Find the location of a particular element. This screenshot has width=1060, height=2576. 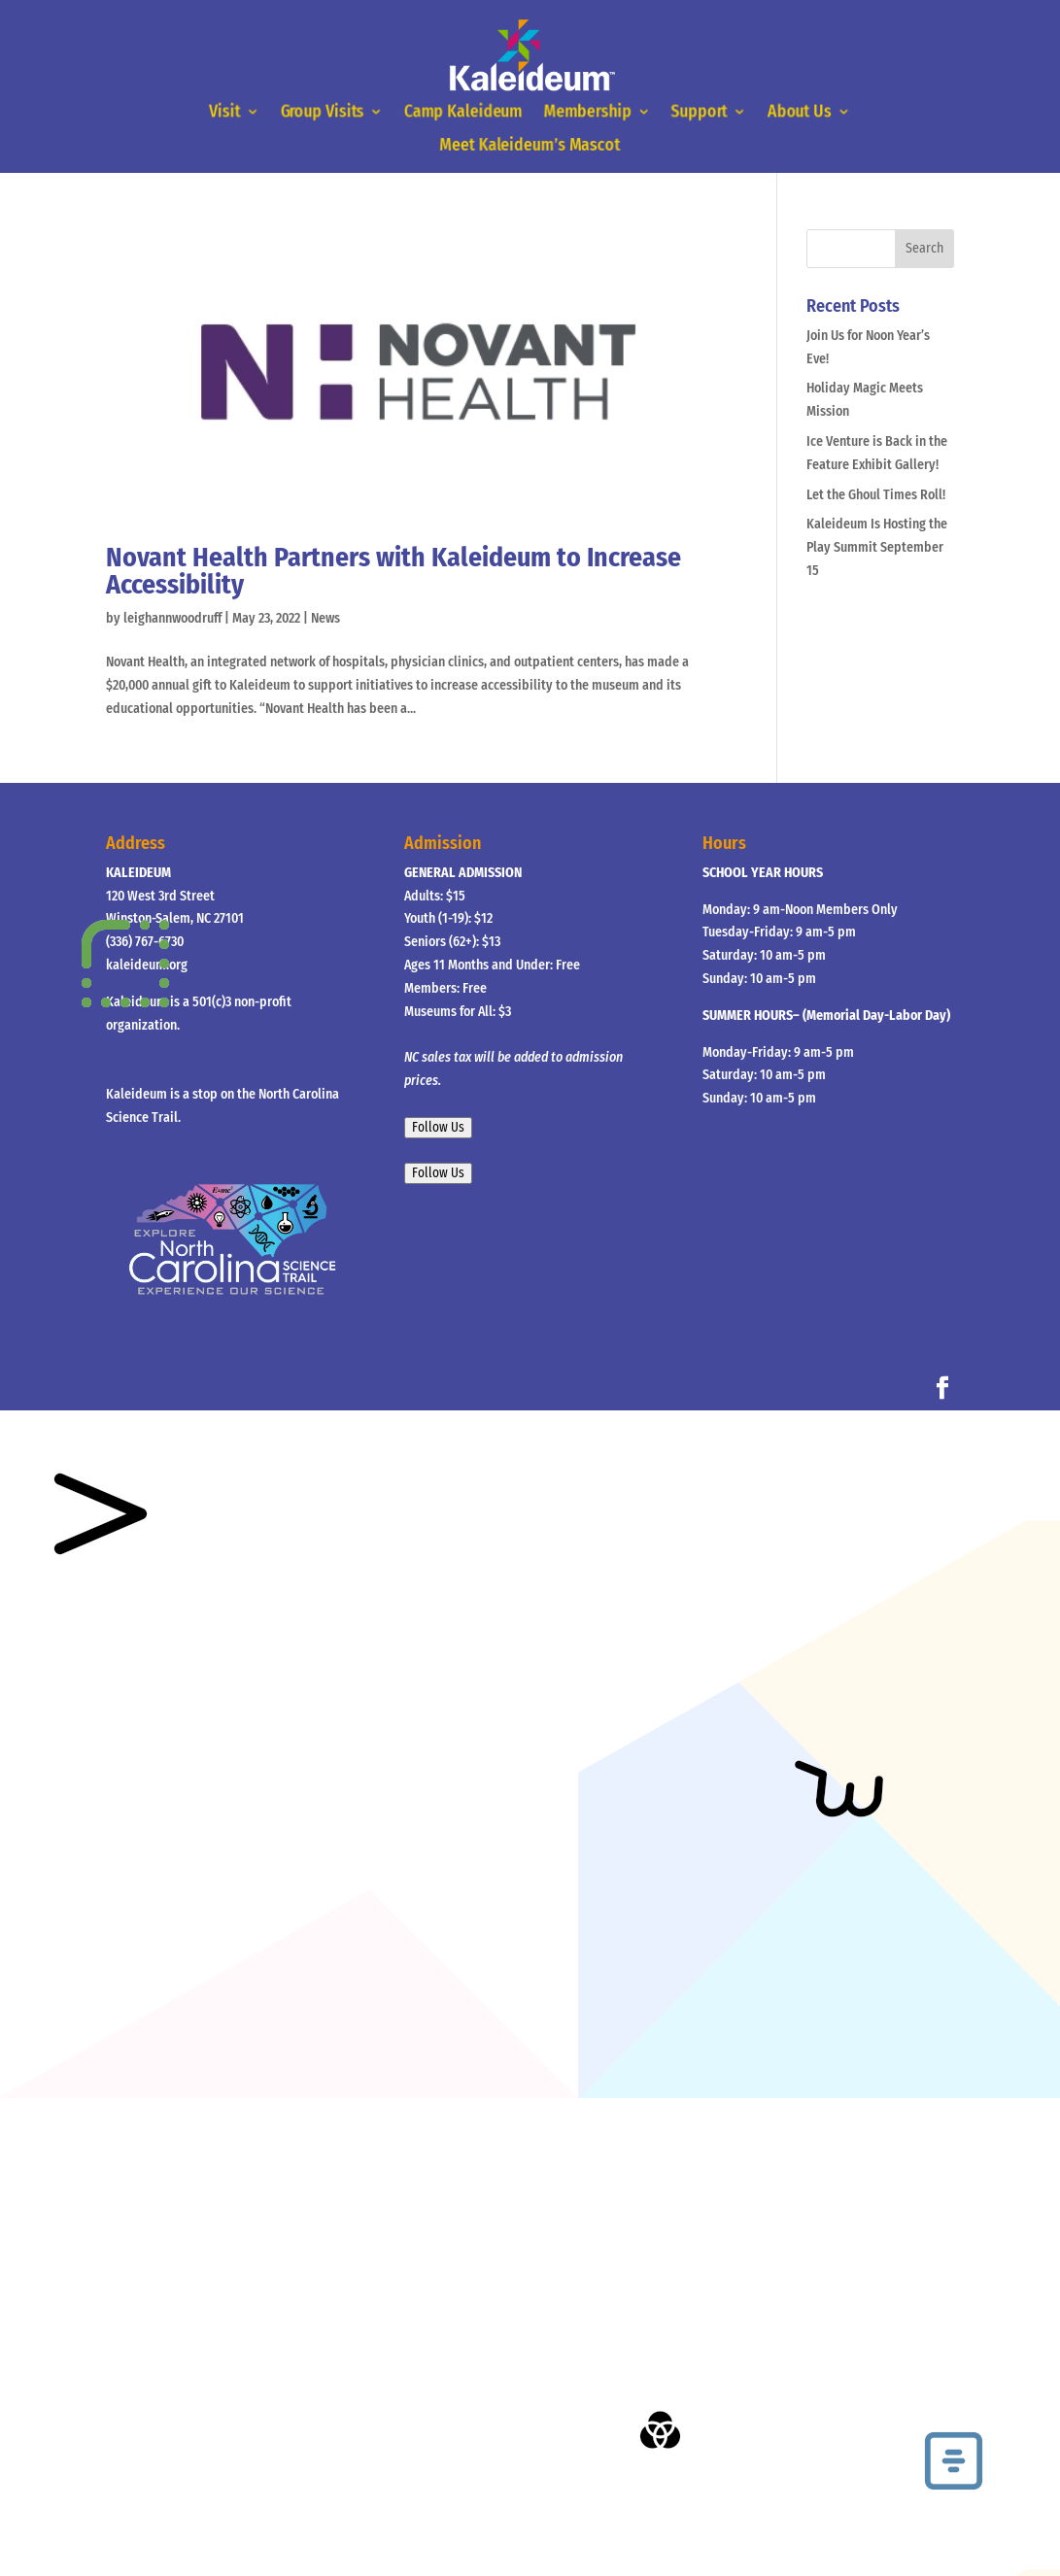

open the Wish shopping app is located at coordinates (838, 1788).